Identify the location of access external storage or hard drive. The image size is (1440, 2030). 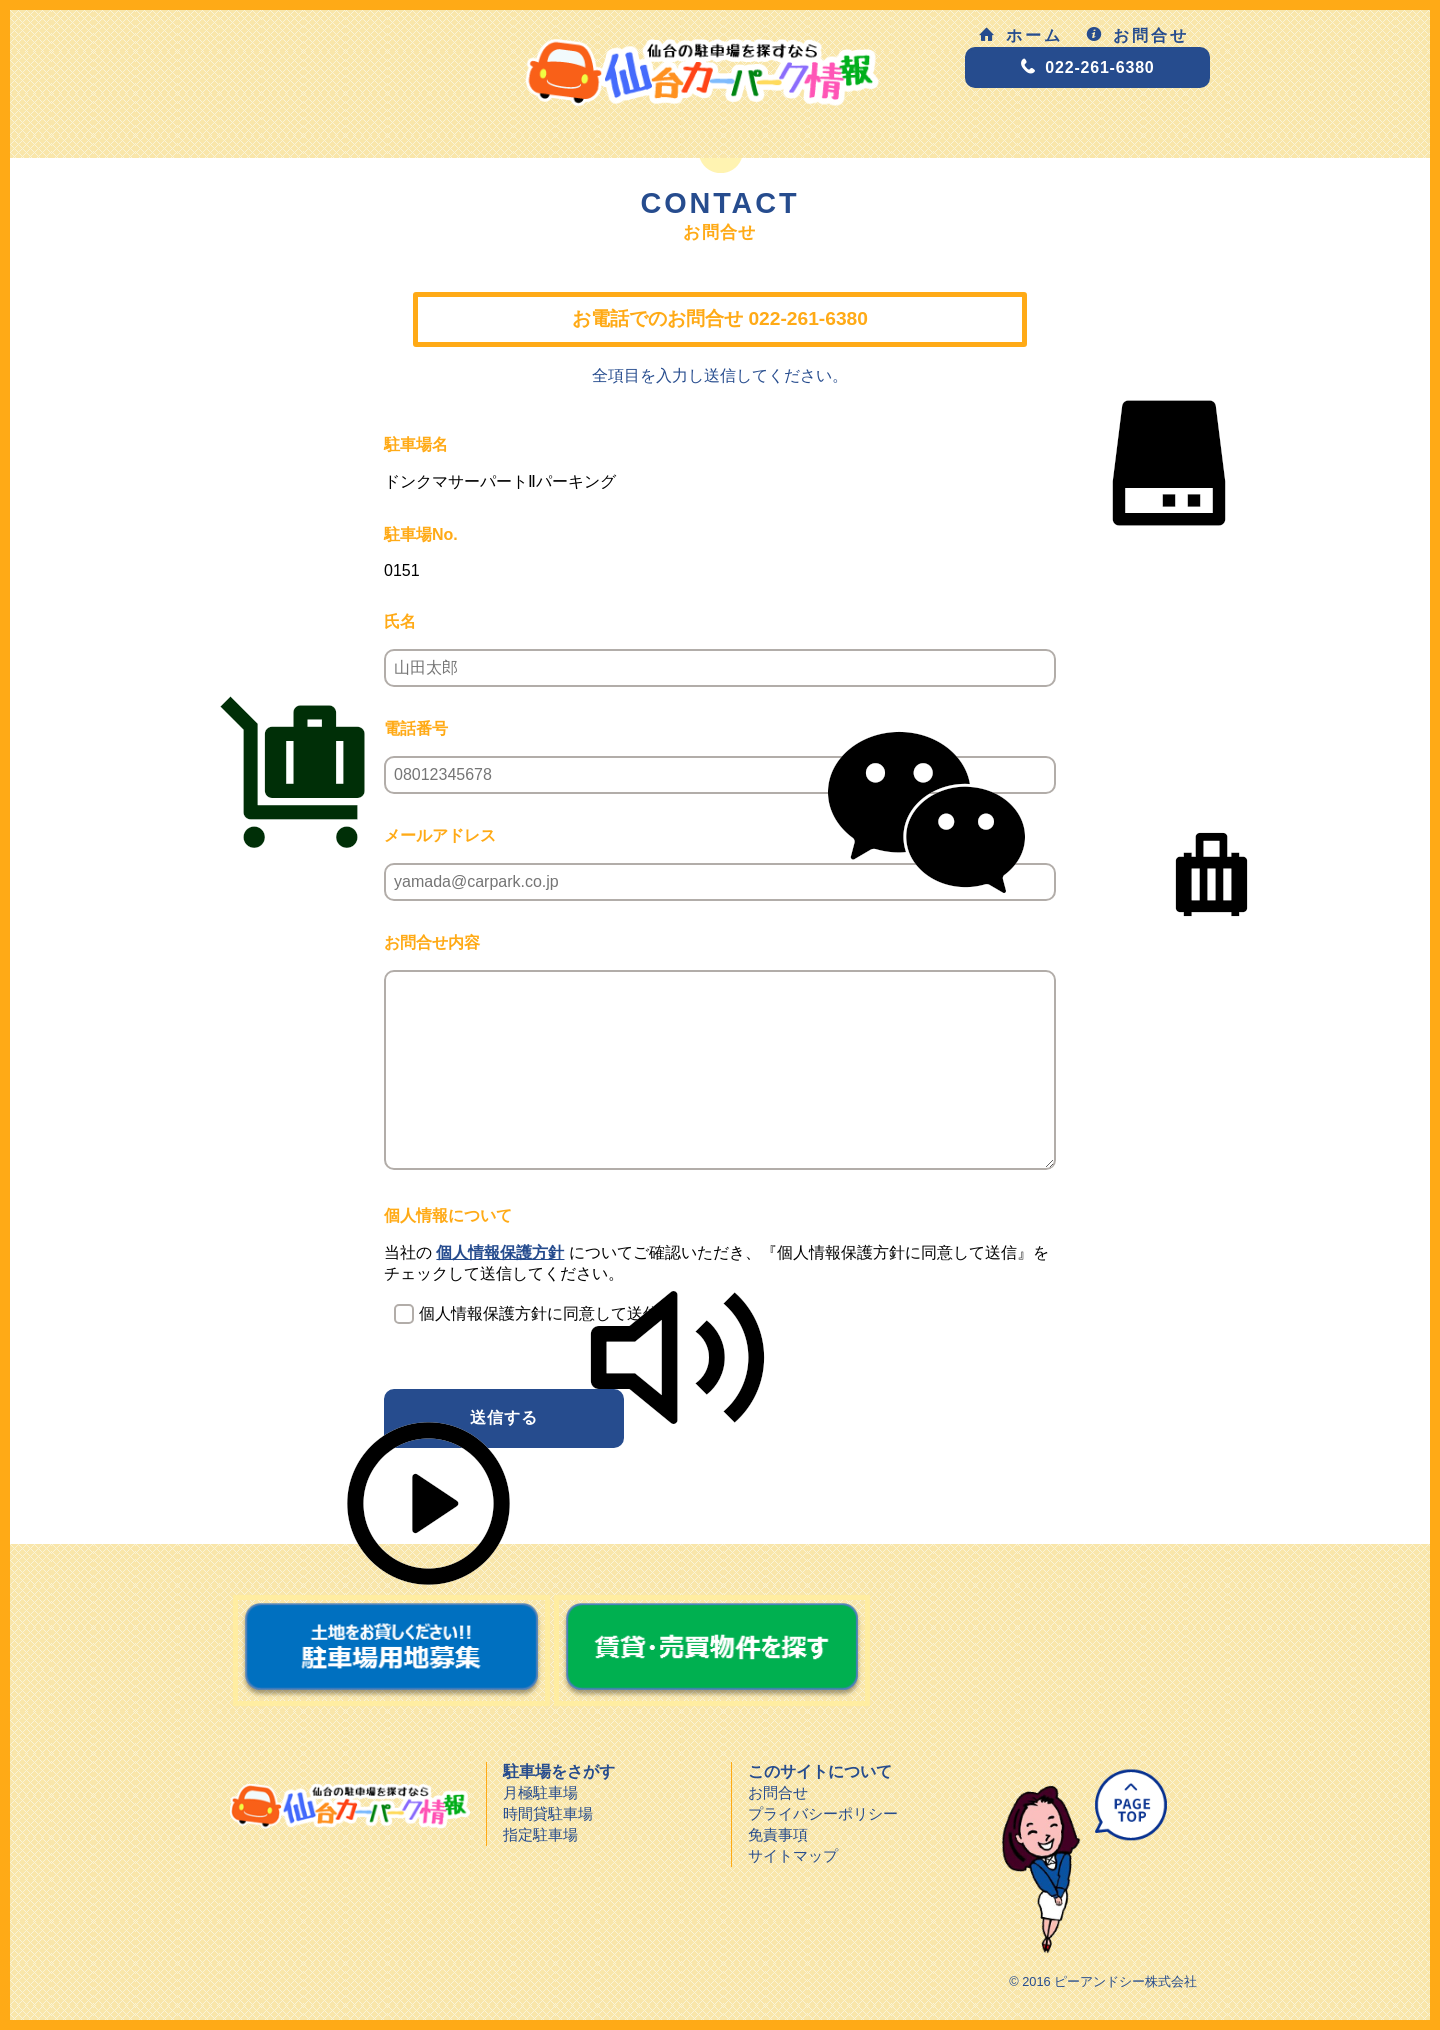
(1169, 463).